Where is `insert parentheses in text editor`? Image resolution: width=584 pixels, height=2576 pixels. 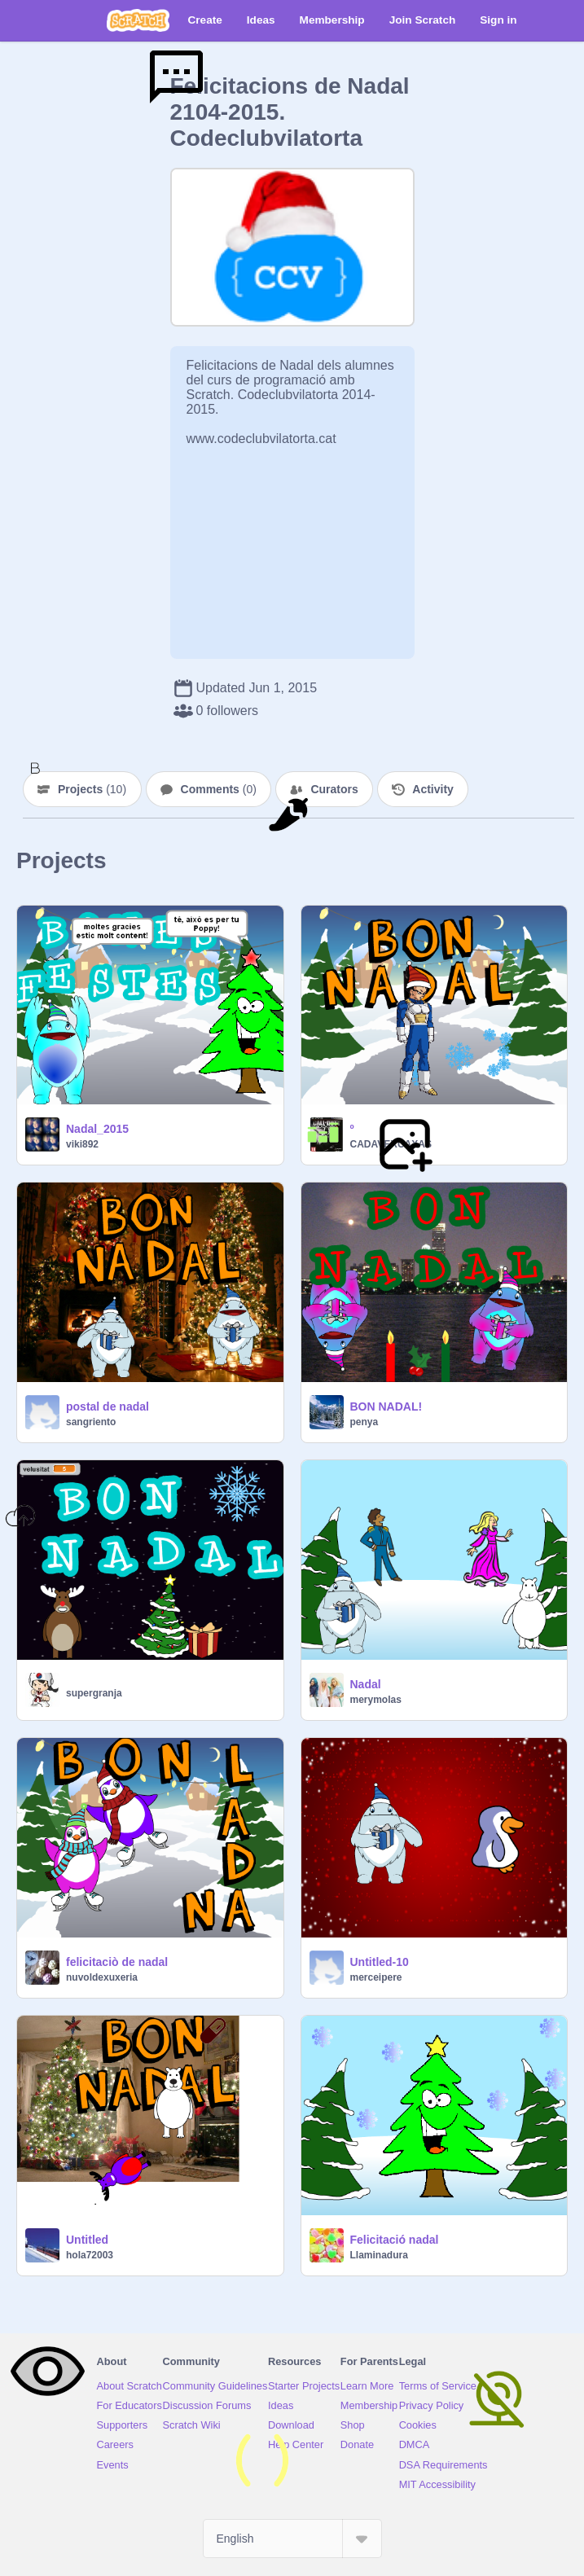 insert parentheses in text editor is located at coordinates (262, 2460).